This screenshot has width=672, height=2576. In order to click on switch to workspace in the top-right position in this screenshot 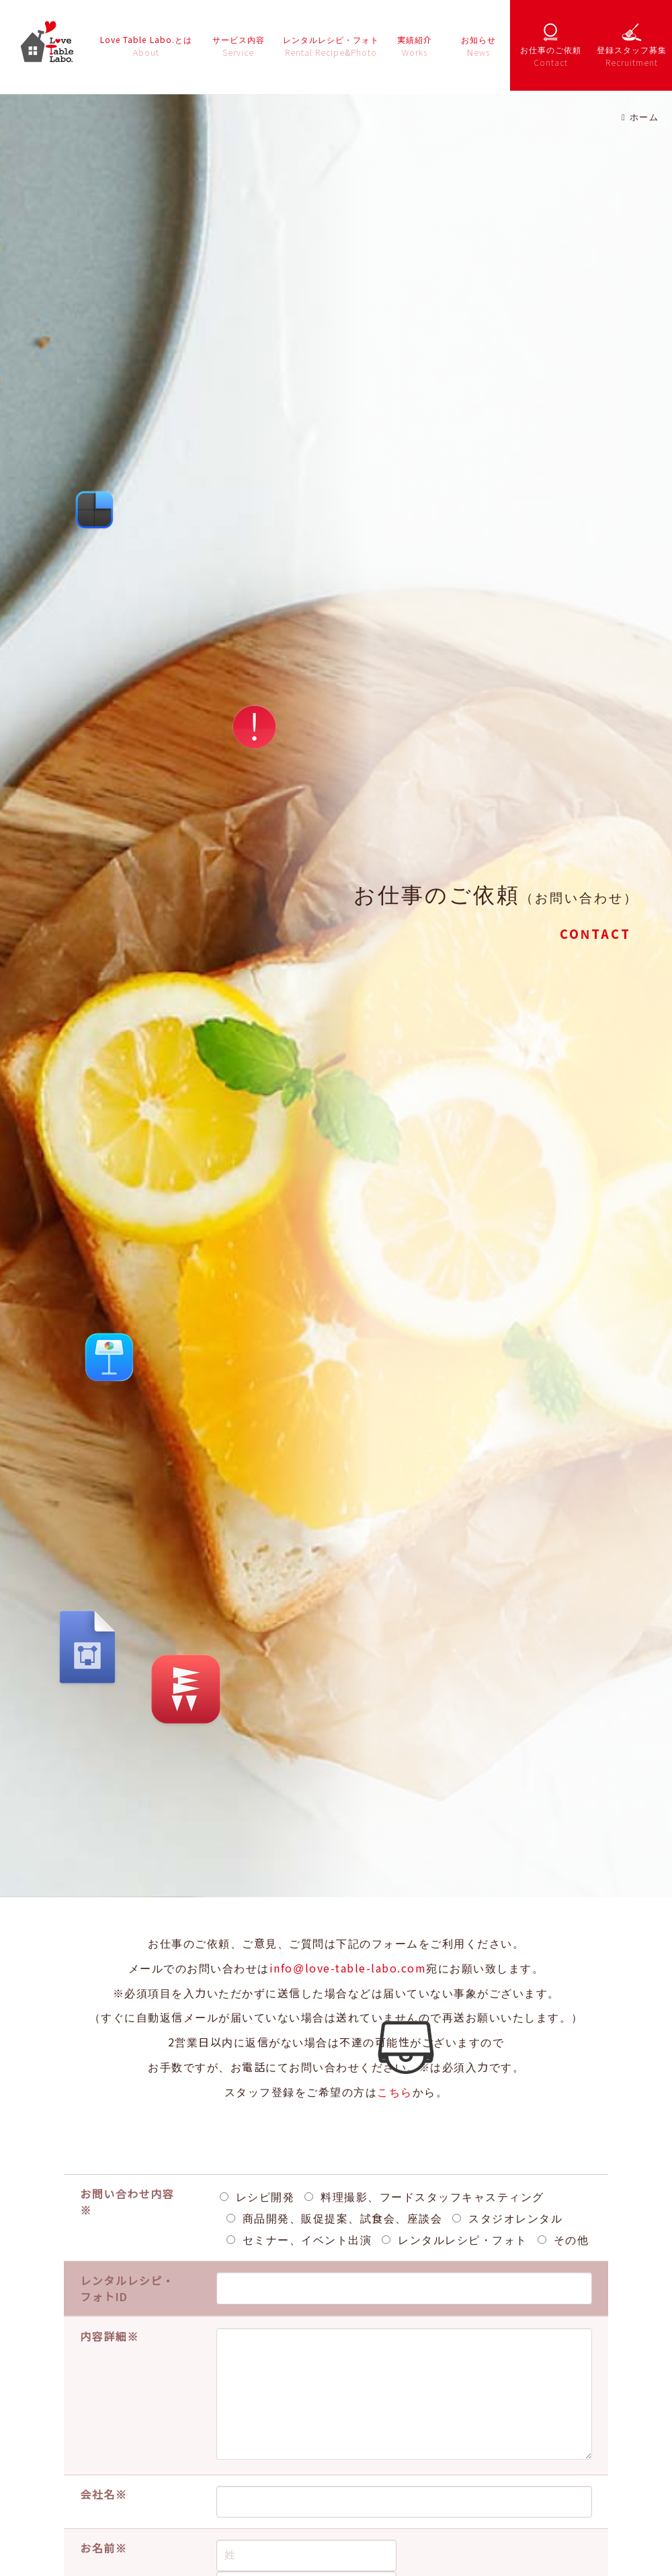, I will do `click(94, 509)`.